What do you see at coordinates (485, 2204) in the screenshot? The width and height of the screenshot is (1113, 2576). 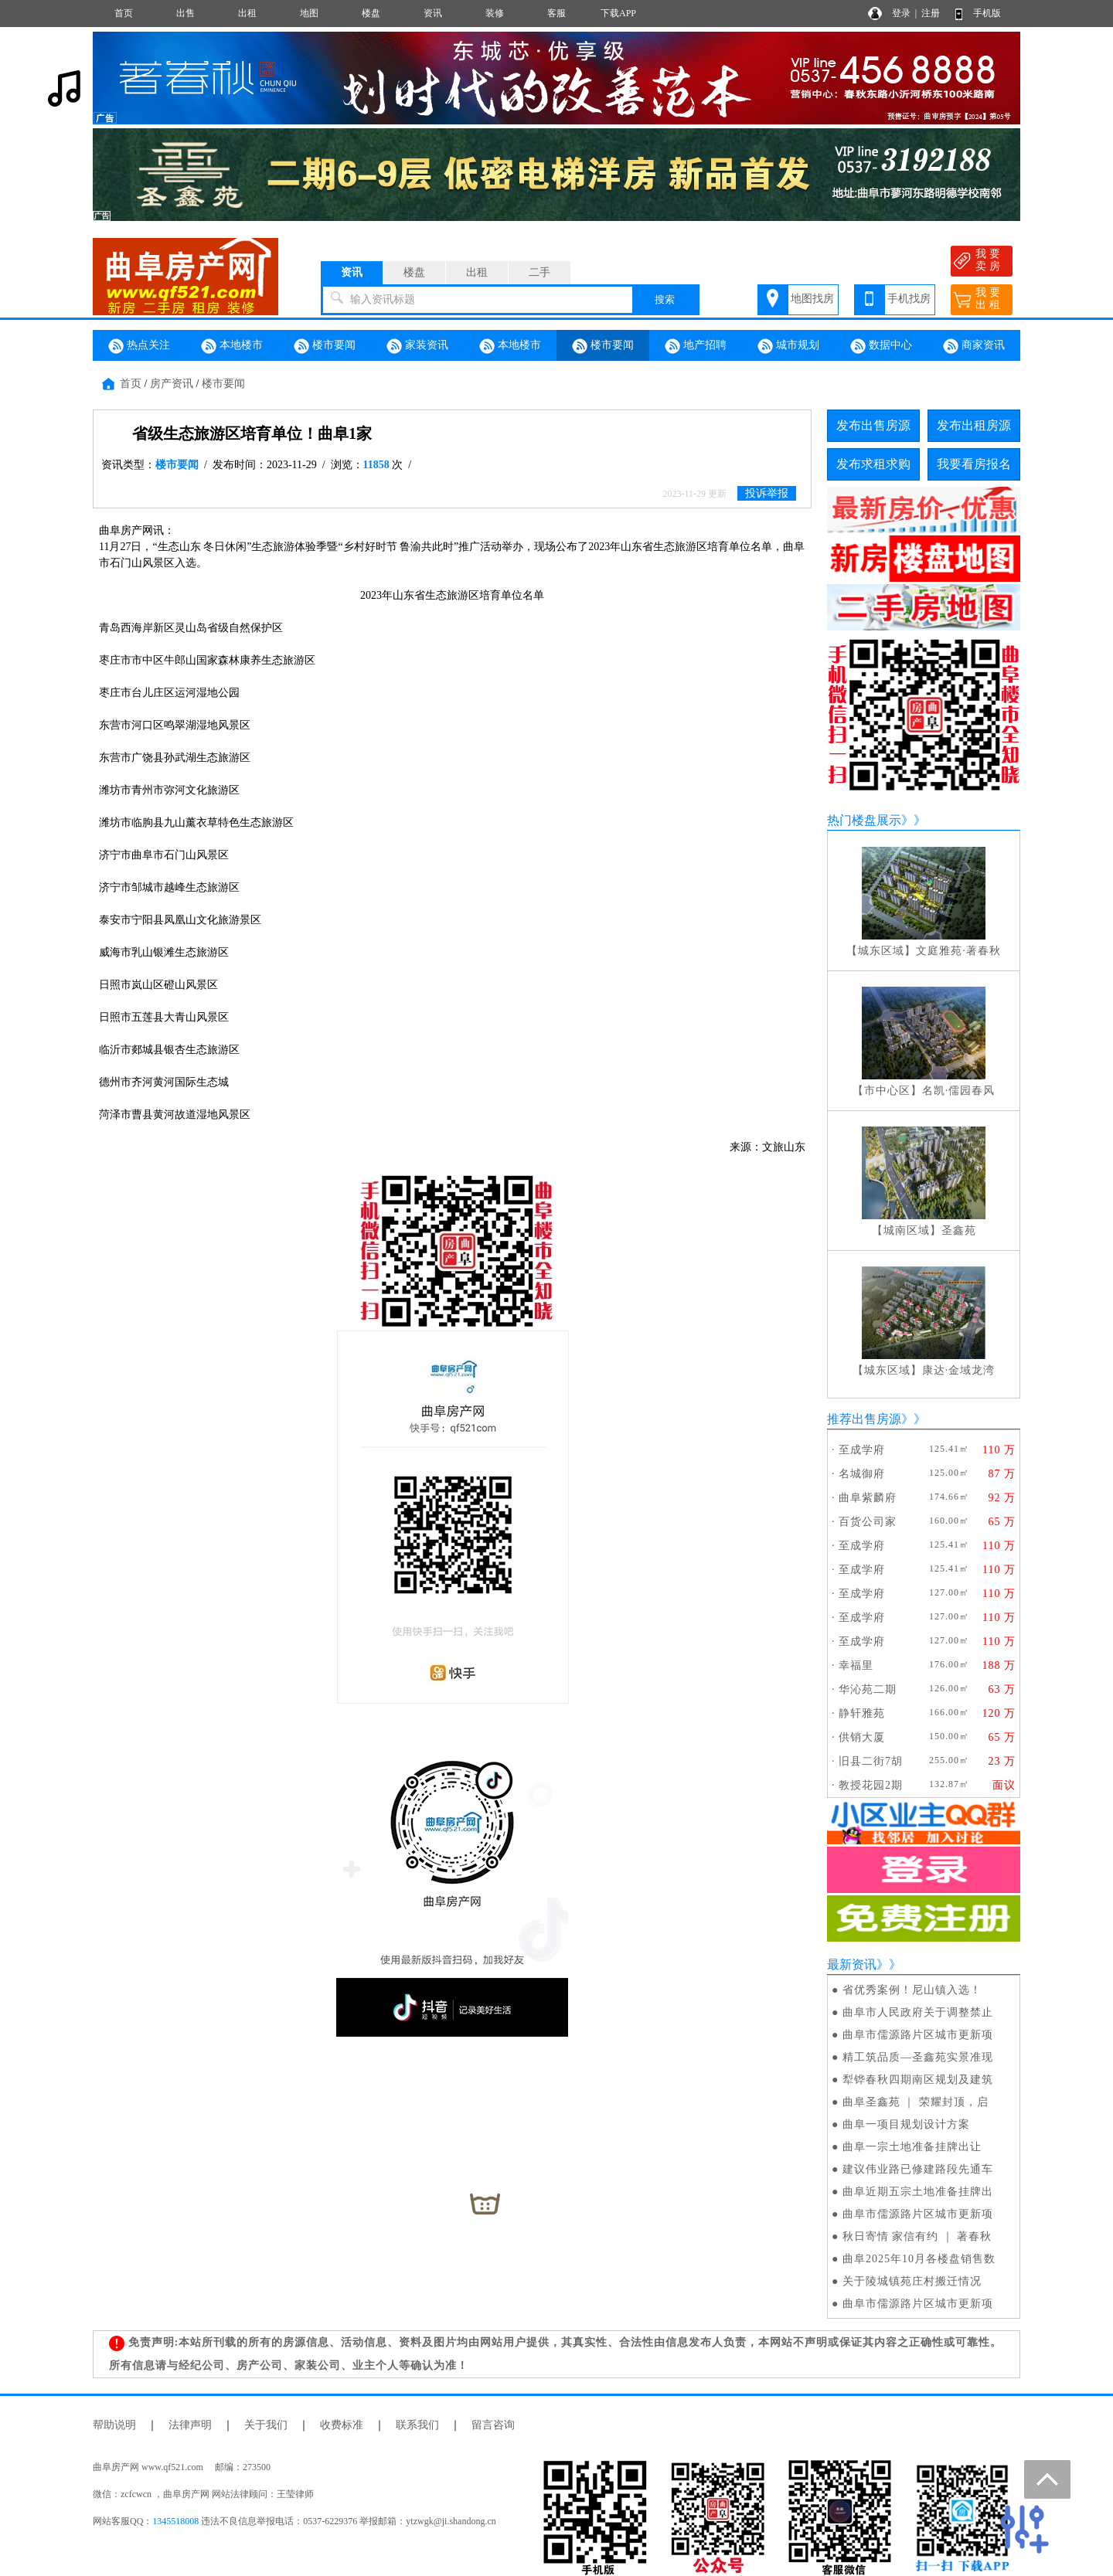 I see `wash at medium-high temperature setting` at bounding box center [485, 2204].